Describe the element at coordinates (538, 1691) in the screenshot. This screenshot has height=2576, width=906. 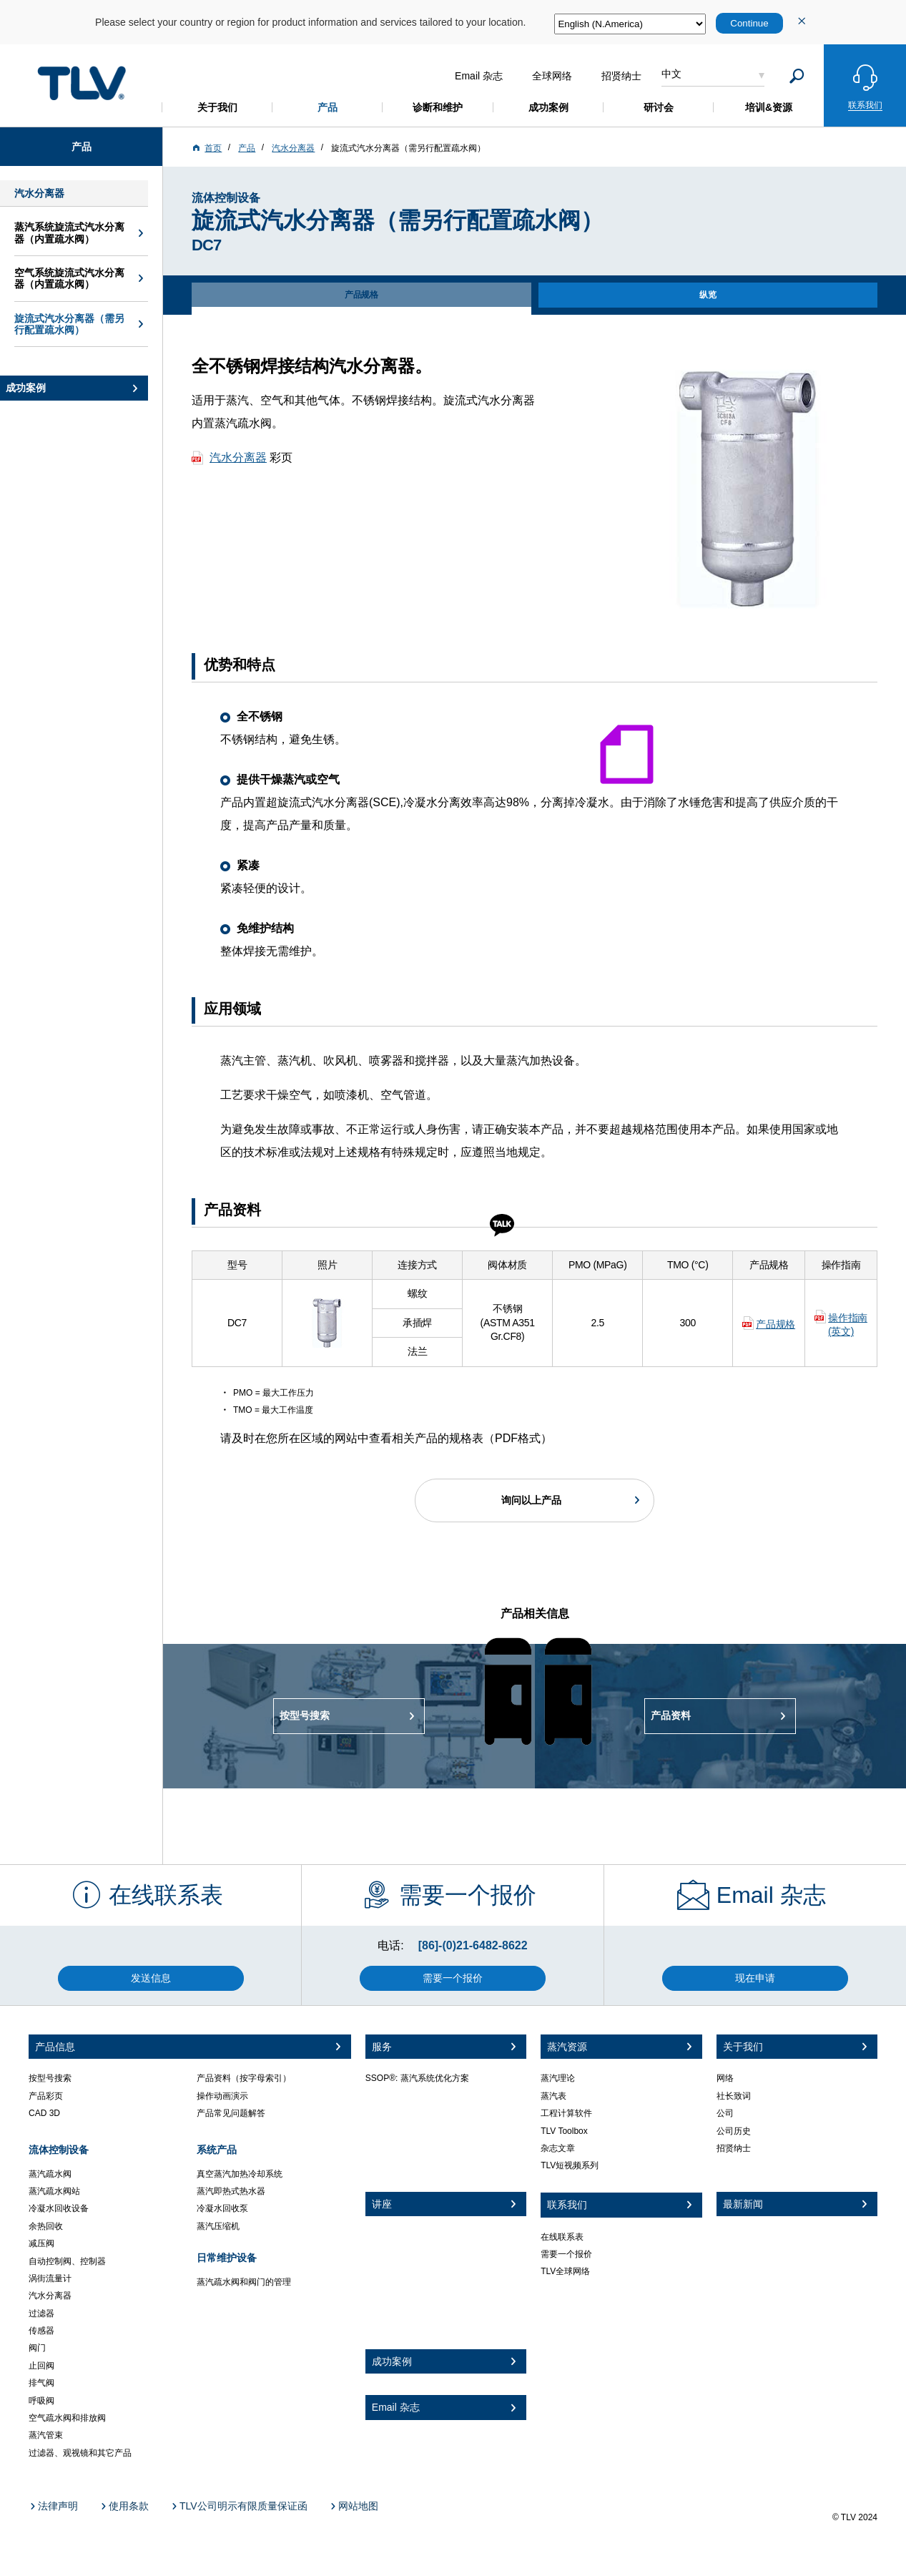
I see `locate nearby portable restrooms` at that location.